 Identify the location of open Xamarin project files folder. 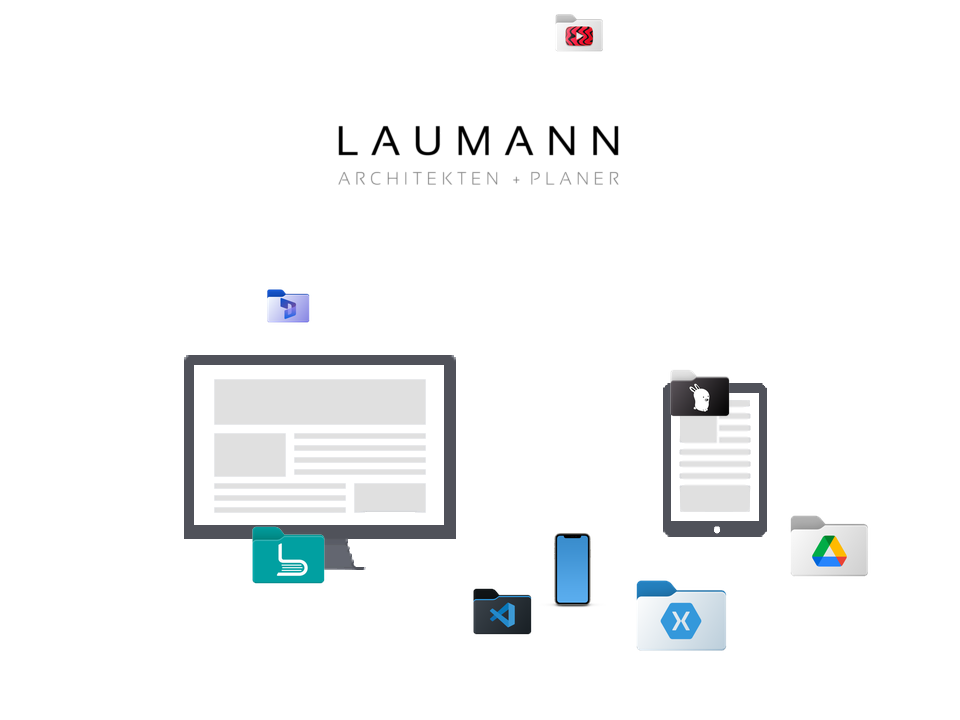
(681, 618).